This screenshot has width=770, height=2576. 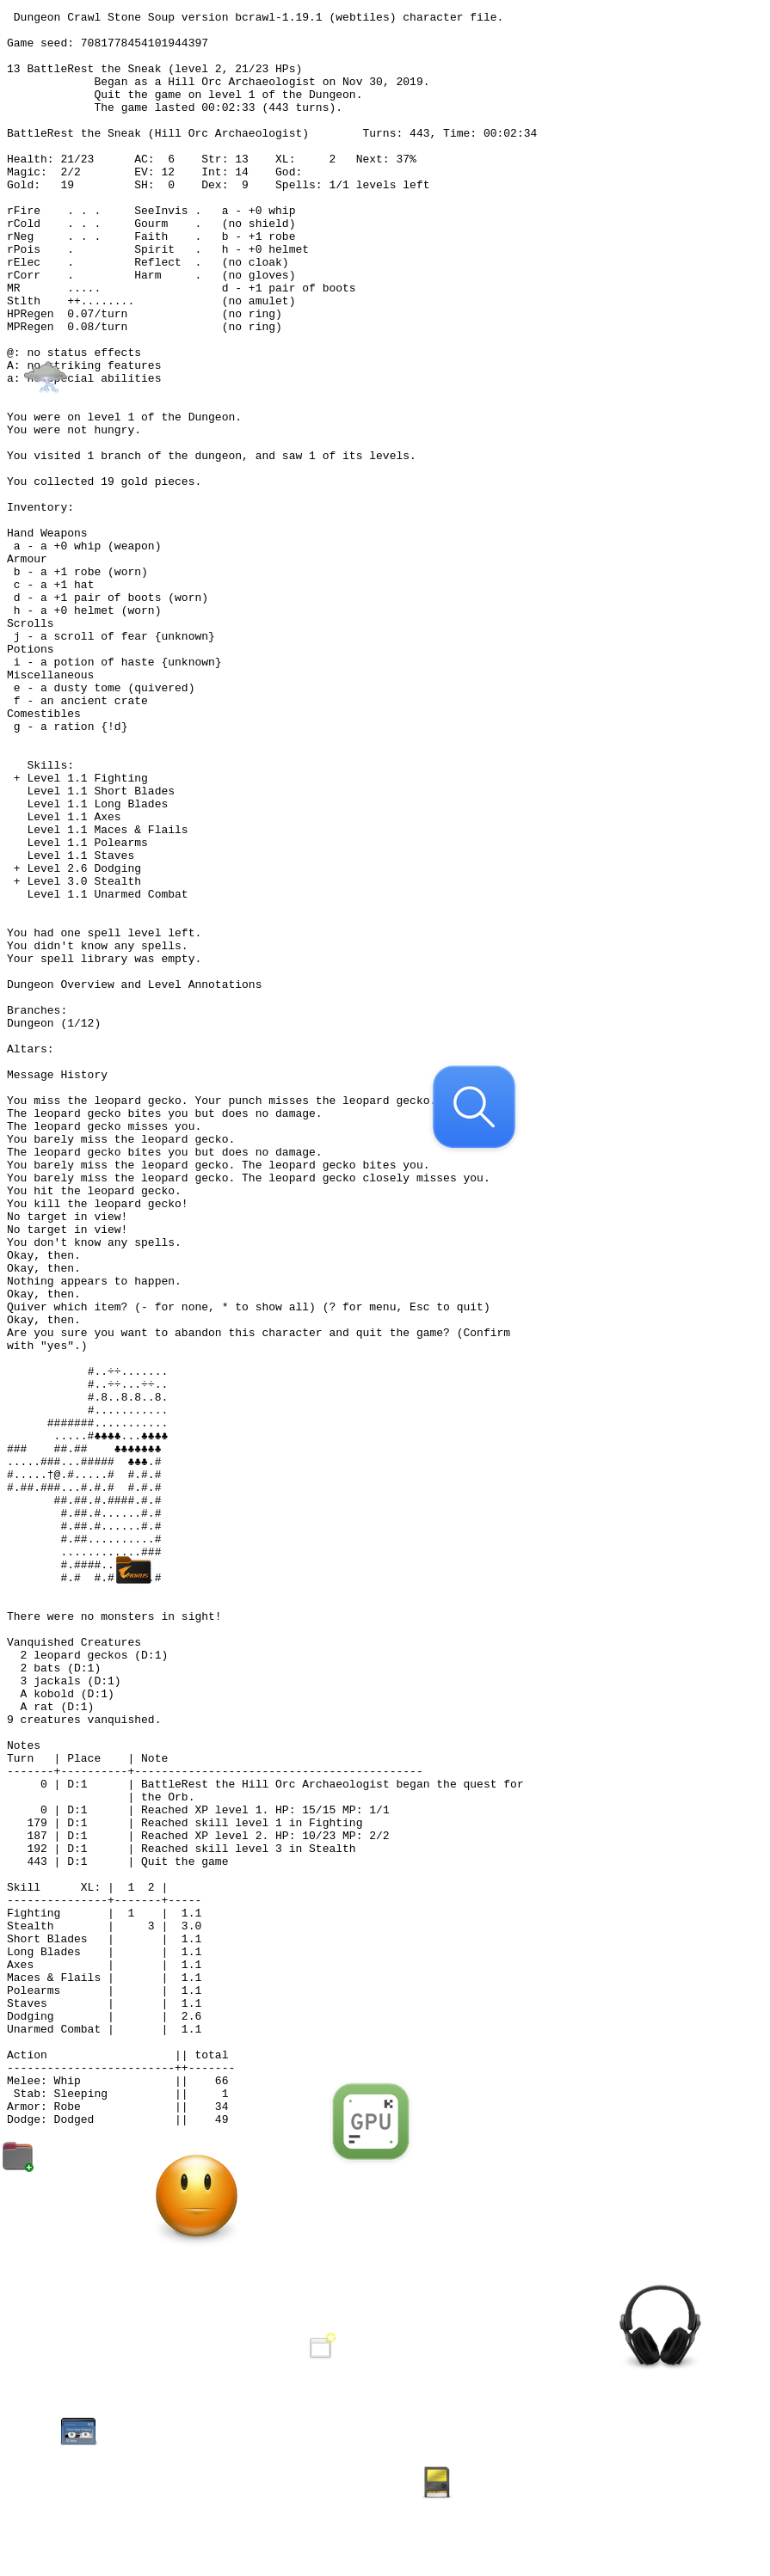 What do you see at coordinates (322, 2346) in the screenshot?
I see `open a new window` at bounding box center [322, 2346].